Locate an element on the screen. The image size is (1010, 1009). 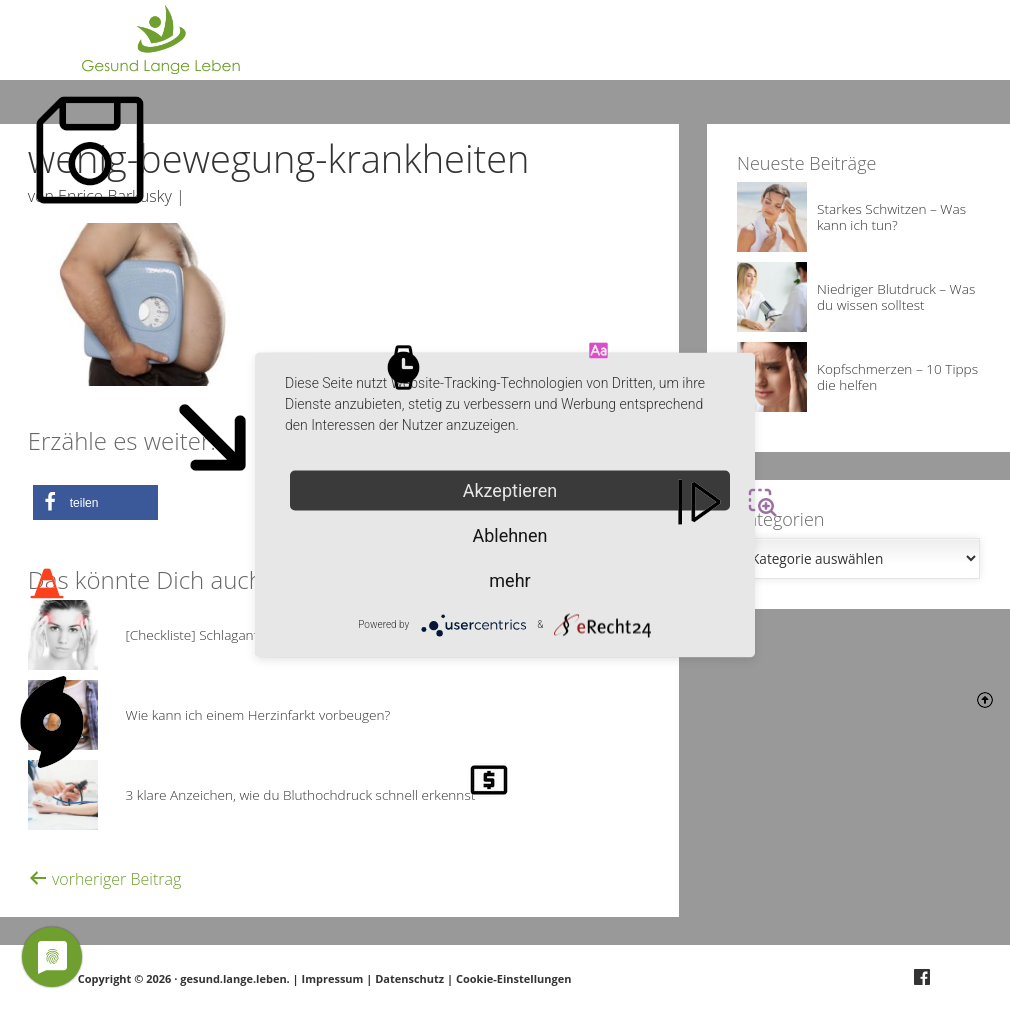
save current file or document is located at coordinates (90, 150).